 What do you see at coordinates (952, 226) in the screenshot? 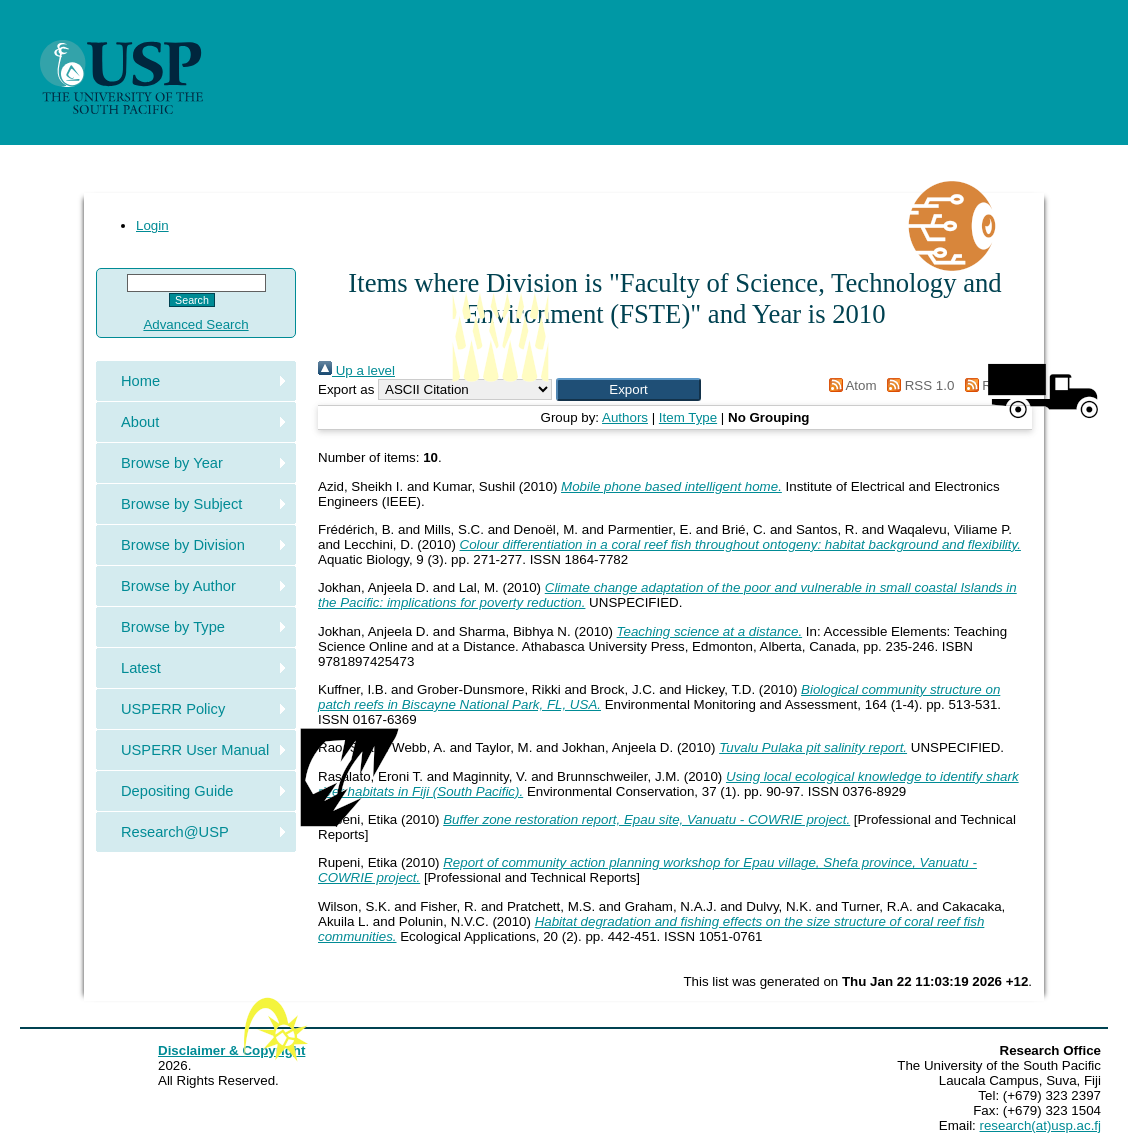
I see `access cybernetic or augmentation settings` at bounding box center [952, 226].